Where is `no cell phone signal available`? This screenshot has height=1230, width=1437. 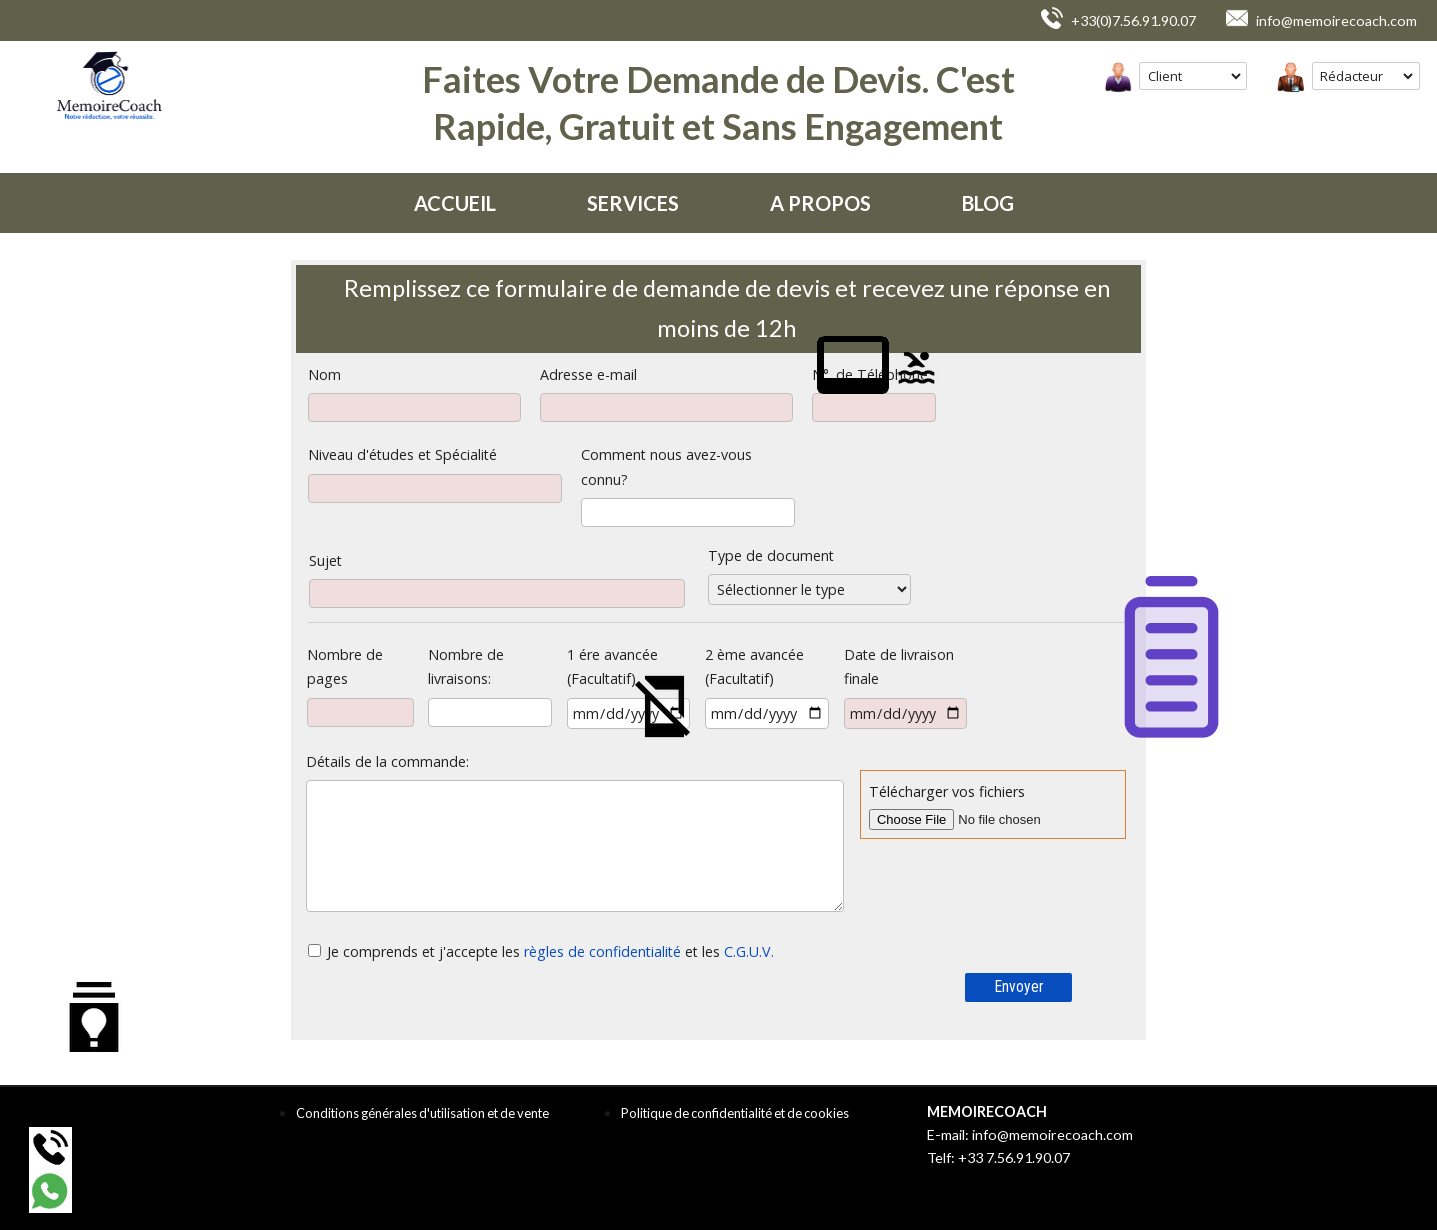 no cell phone signal available is located at coordinates (664, 706).